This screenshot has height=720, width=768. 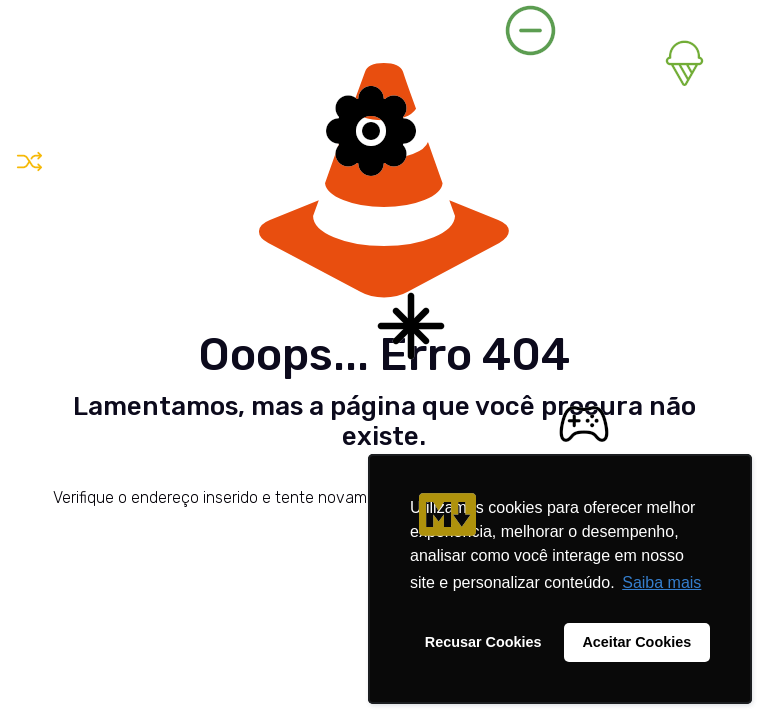 I want to click on access gaming features or game library, so click(x=584, y=424).